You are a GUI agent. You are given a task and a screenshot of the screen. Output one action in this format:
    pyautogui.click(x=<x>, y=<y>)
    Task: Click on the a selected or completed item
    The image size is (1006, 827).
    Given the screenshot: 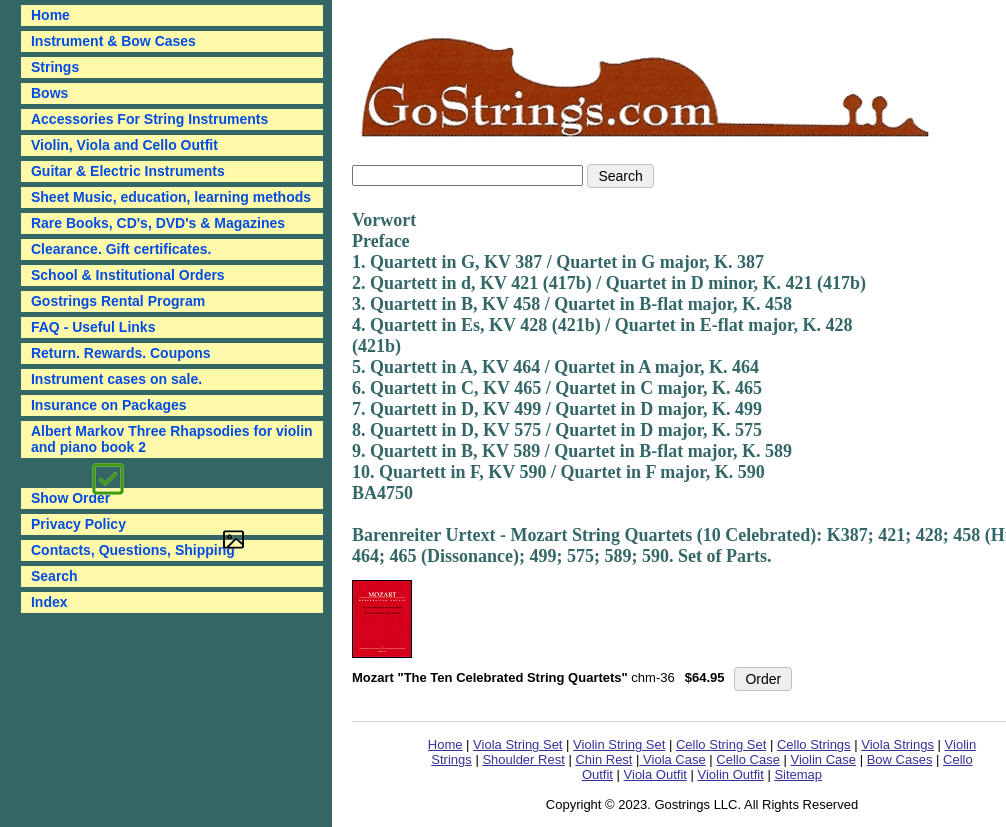 What is the action you would take?
    pyautogui.click(x=108, y=479)
    